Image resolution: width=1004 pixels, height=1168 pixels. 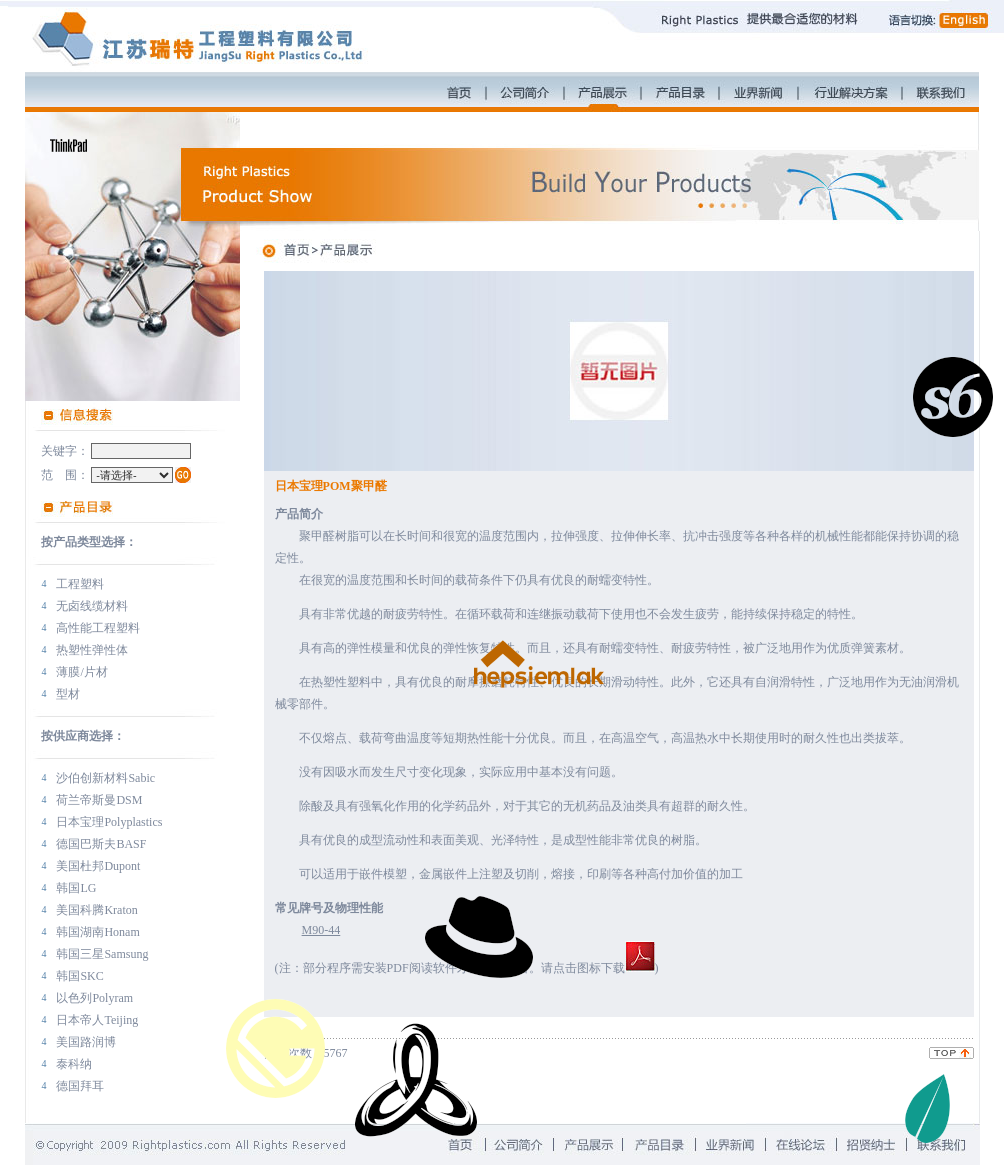 I want to click on Leaflet mapping library logo, so click(x=927, y=1108).